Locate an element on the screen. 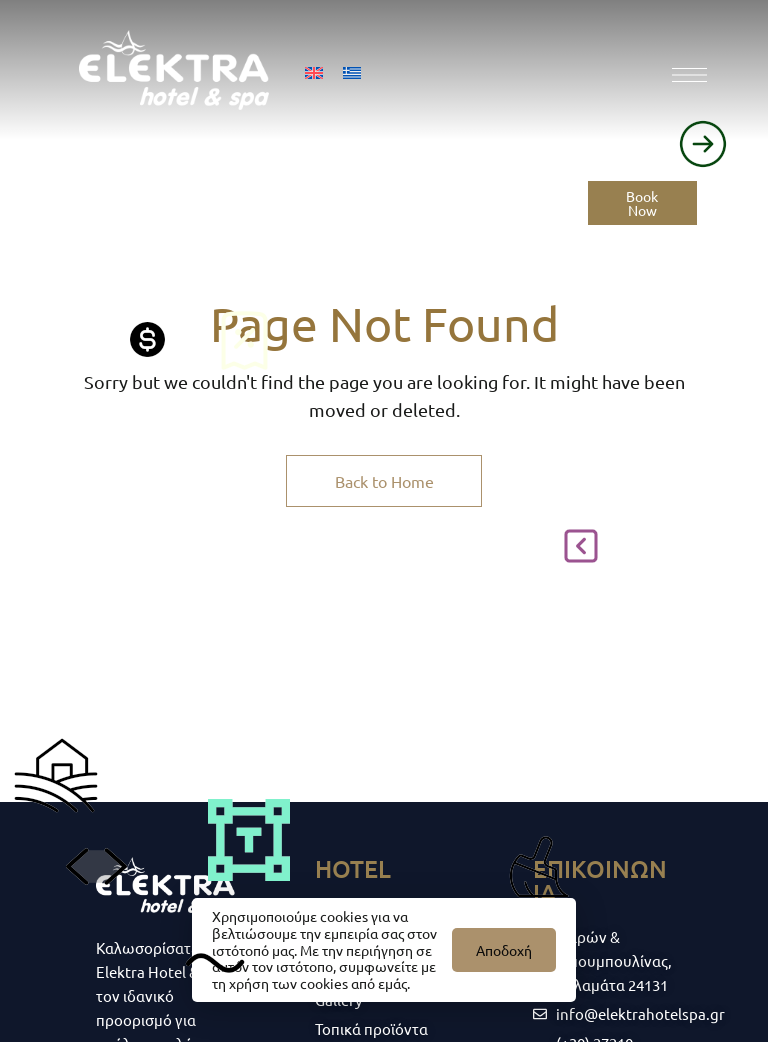  view or edit source code is located at coordinates (96, 866).